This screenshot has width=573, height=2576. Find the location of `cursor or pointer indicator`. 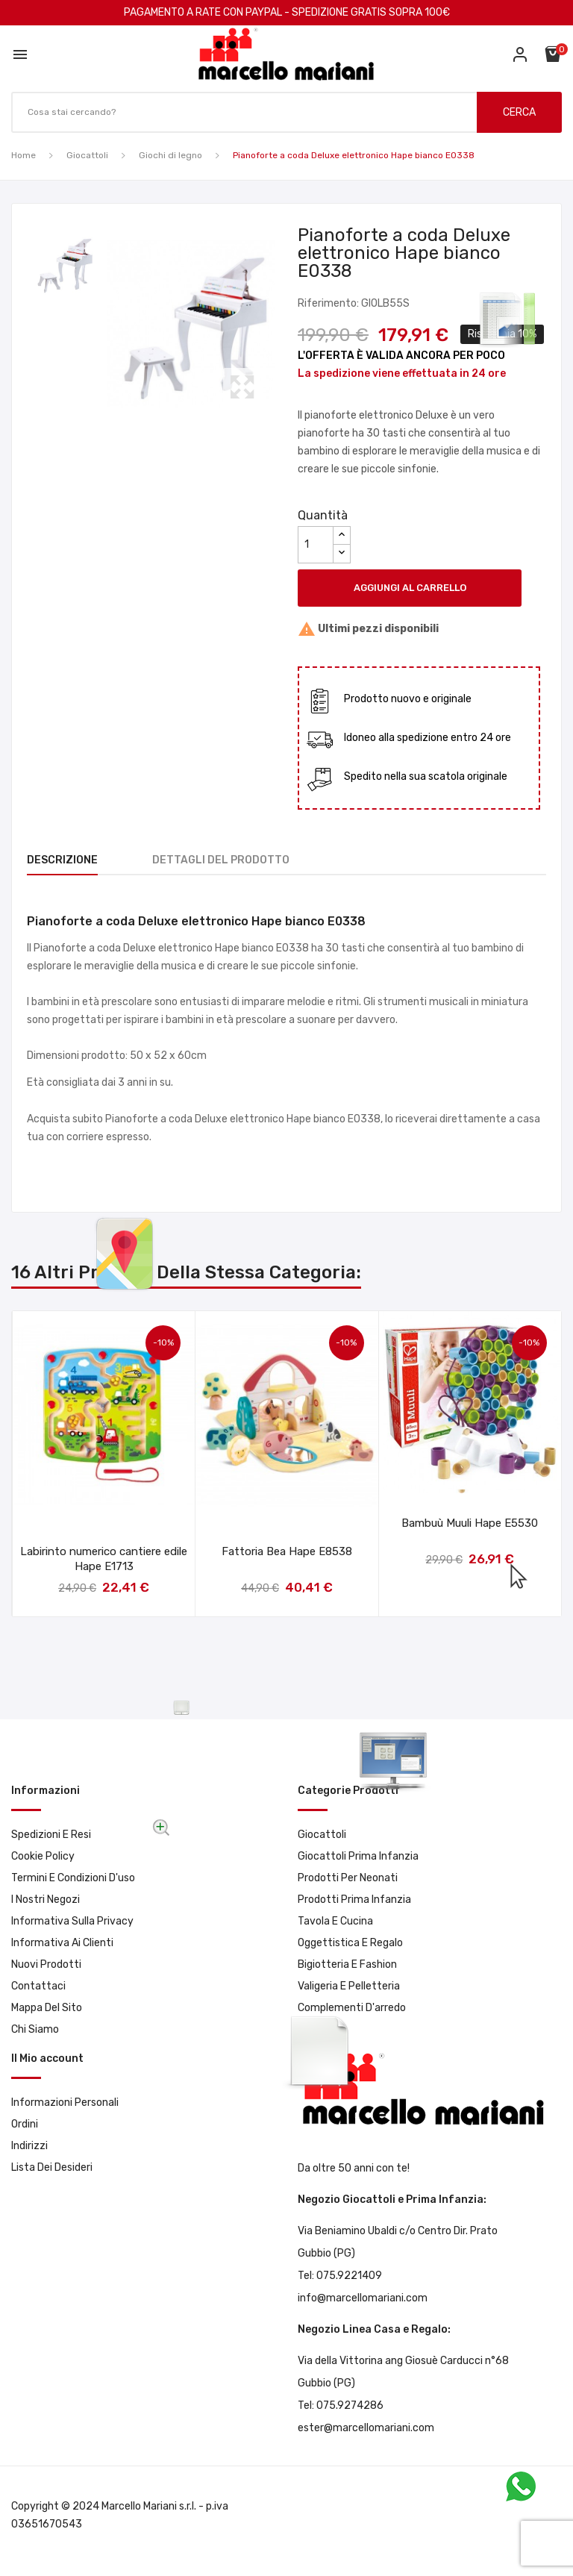

cursor or pointer indicator is located at coordinates (519, 1576).